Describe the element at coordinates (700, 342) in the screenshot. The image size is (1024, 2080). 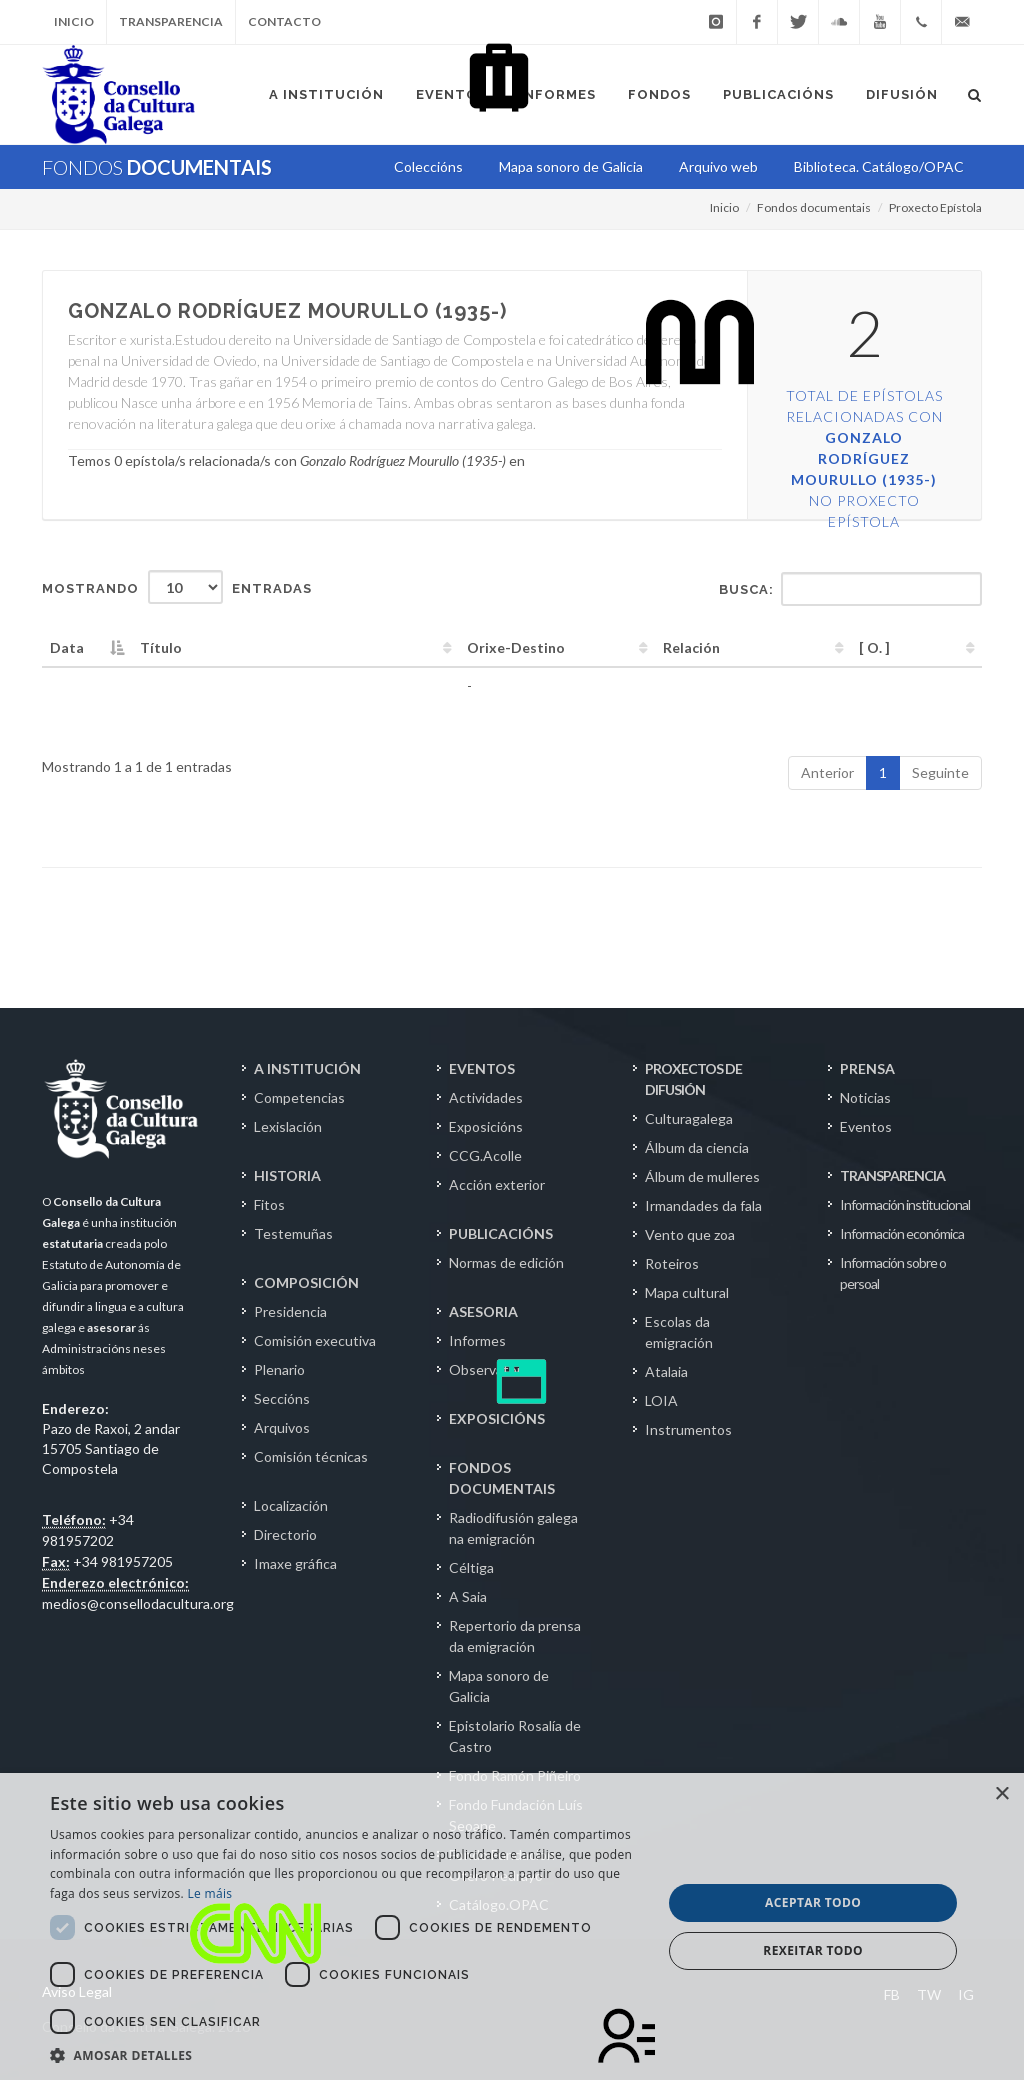
I see `open mural collaborative workspace app` at that location.